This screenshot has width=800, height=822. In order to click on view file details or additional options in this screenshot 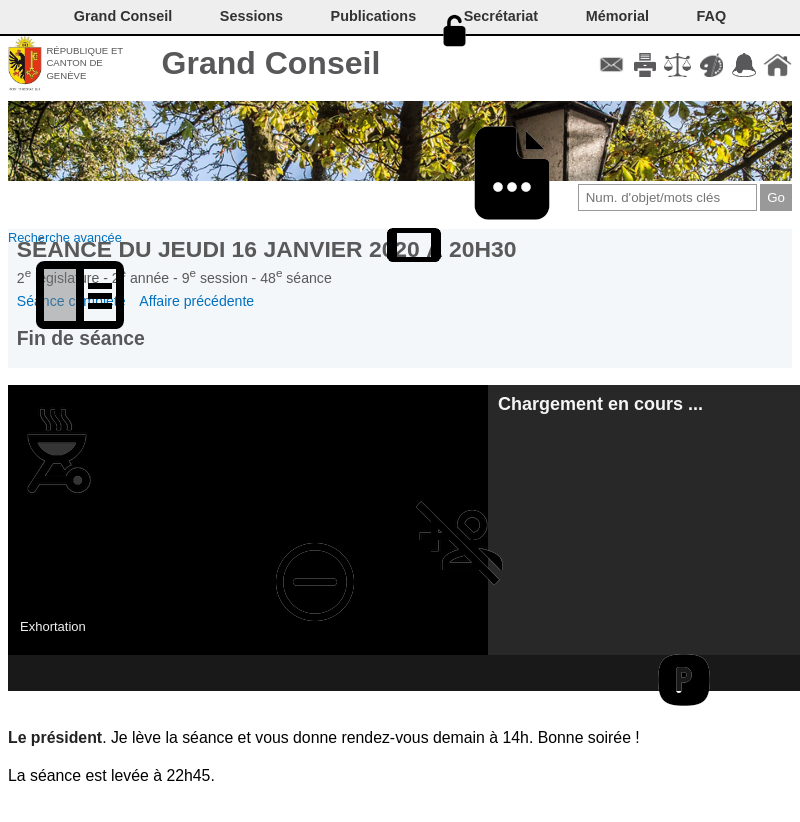, I will do `click(512, 173)`.